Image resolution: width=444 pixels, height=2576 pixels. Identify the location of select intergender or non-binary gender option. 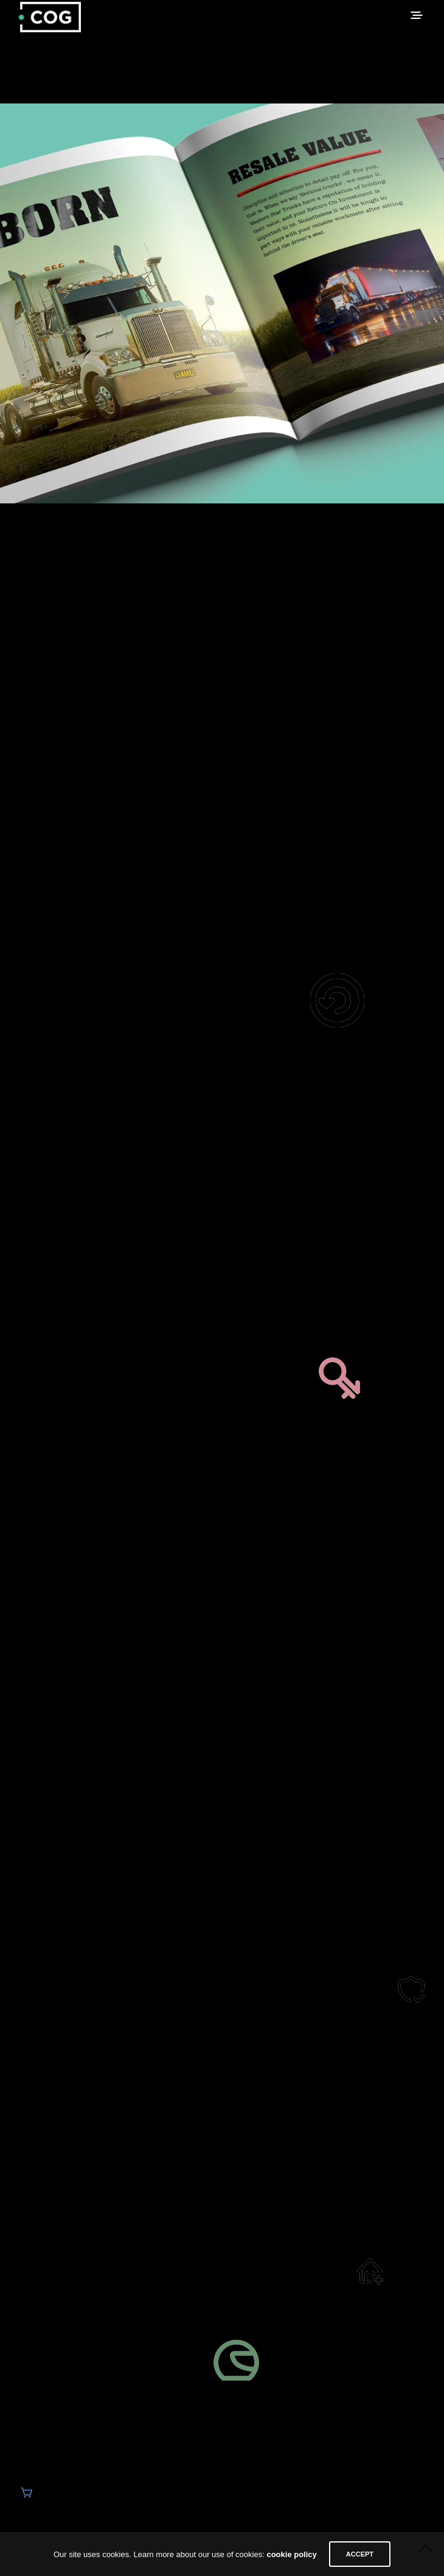
(339, 1378).